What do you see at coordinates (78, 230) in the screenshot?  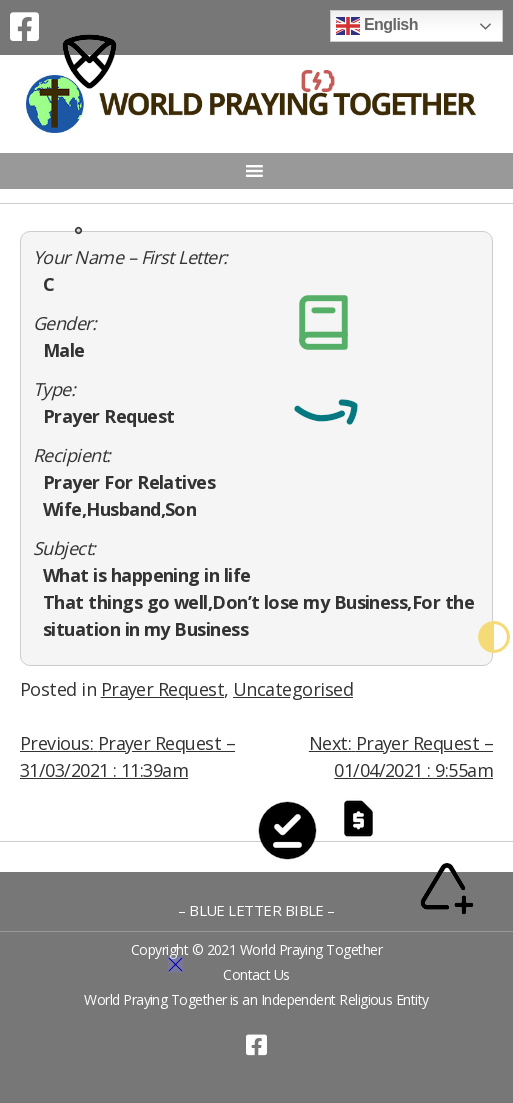 I see `indicates an unread notification or new item` at bounding box center [78, 230].